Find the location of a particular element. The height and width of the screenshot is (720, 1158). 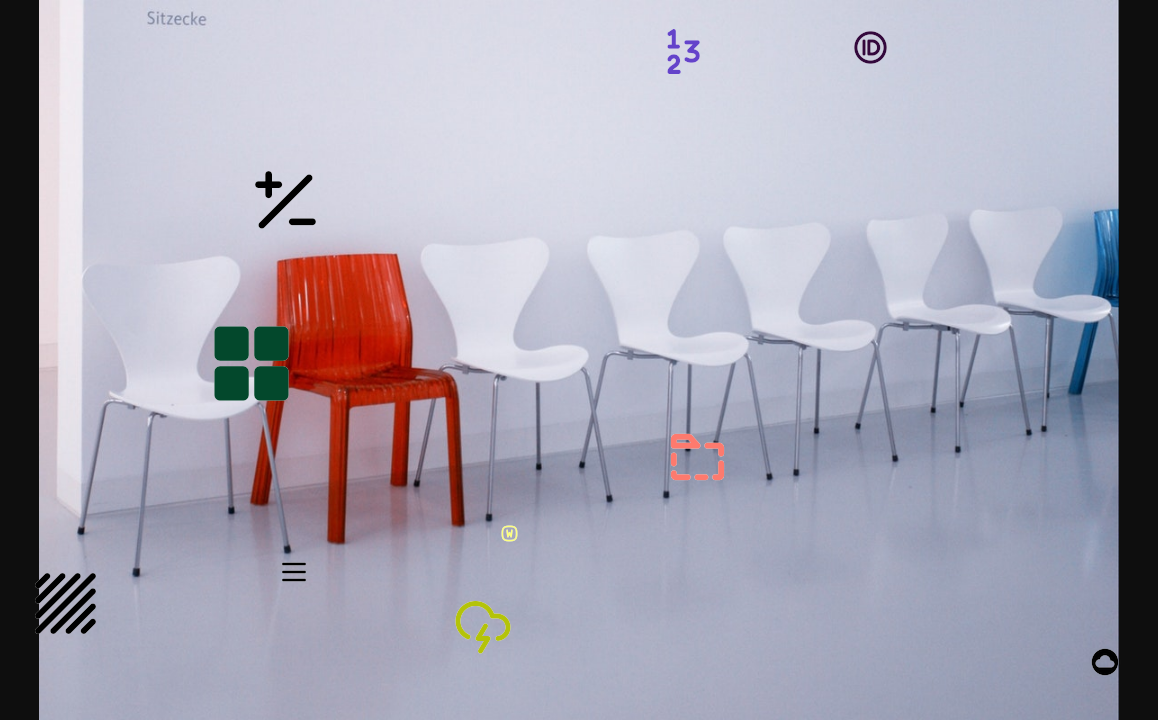

indicates thunderstorm or severe weather conditions is located at coordinates (483, 626).